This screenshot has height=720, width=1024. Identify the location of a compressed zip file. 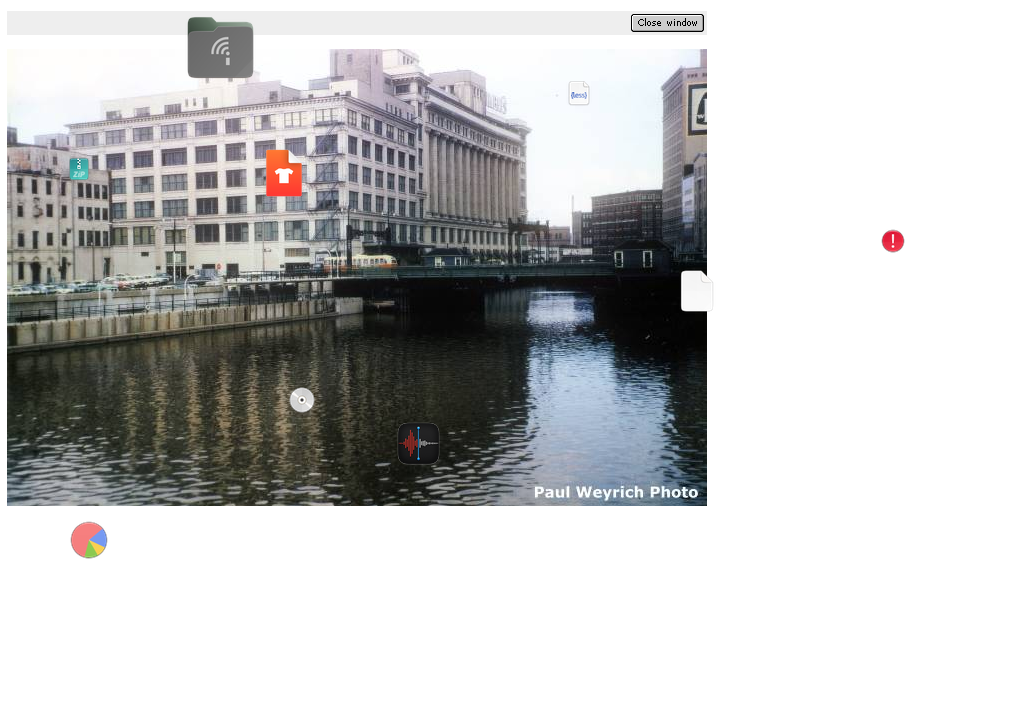
(79, 169).